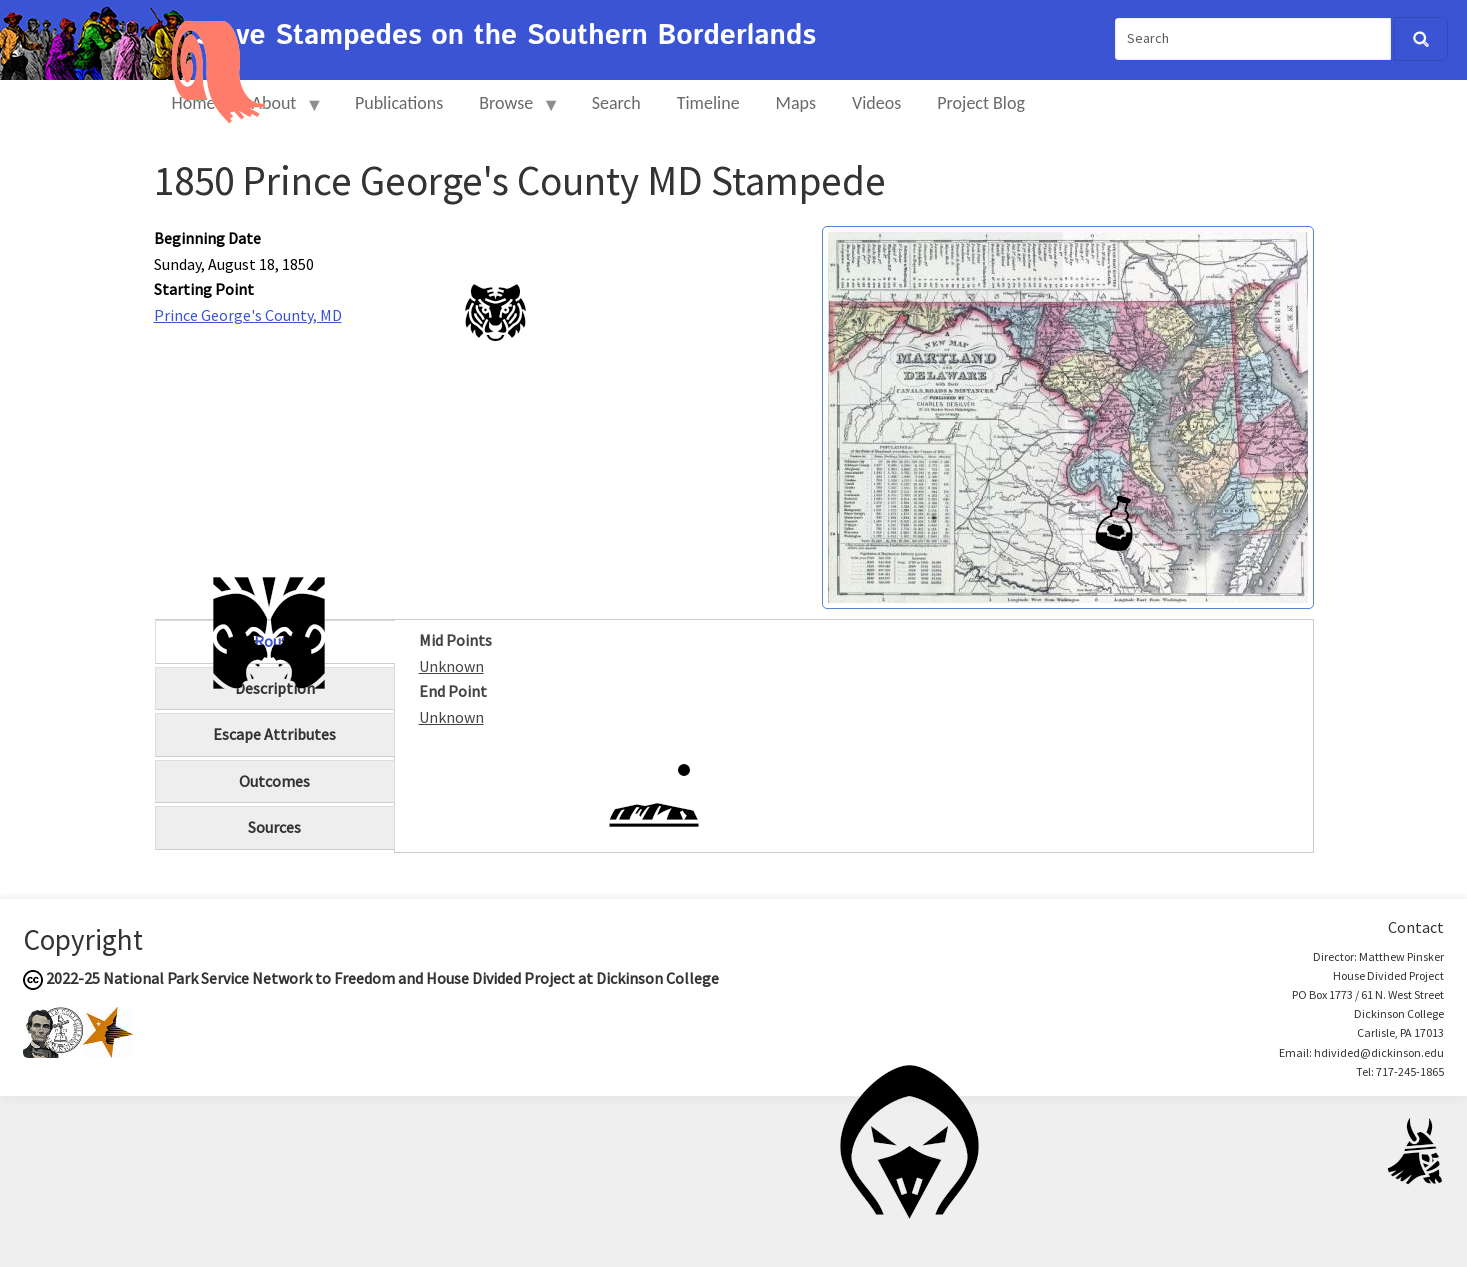 This screenshot has width=1467, height=1267. I want to click on uluru landmark or australian destination, so click(654, 800).